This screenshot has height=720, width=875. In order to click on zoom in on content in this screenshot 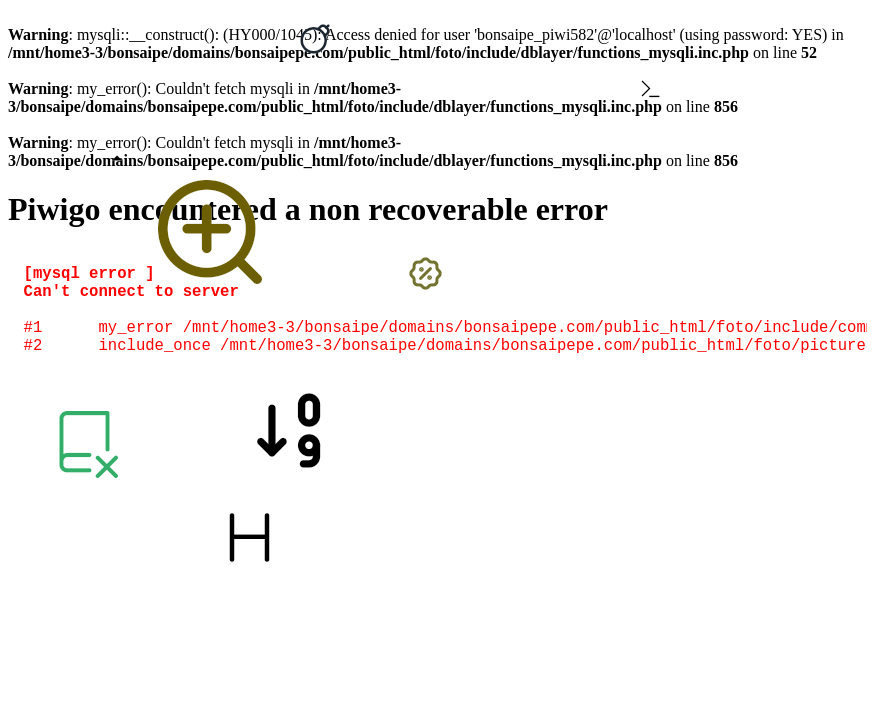, I will do `click(210, 232)`.